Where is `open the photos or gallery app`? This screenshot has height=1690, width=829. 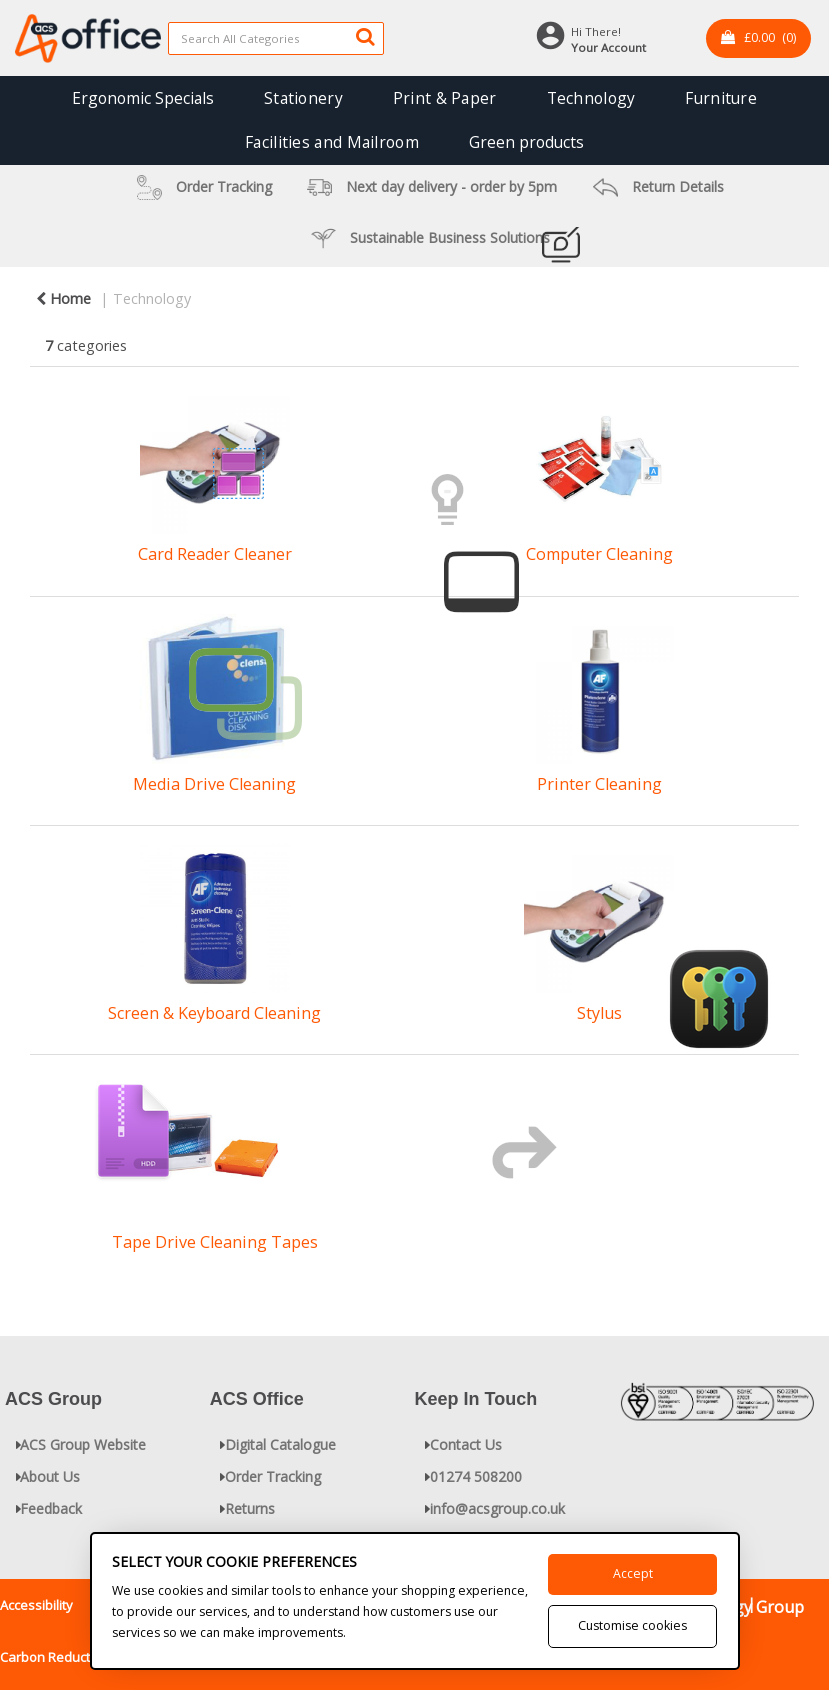 open the photos or gallery app is located at coordinates (481, 579).